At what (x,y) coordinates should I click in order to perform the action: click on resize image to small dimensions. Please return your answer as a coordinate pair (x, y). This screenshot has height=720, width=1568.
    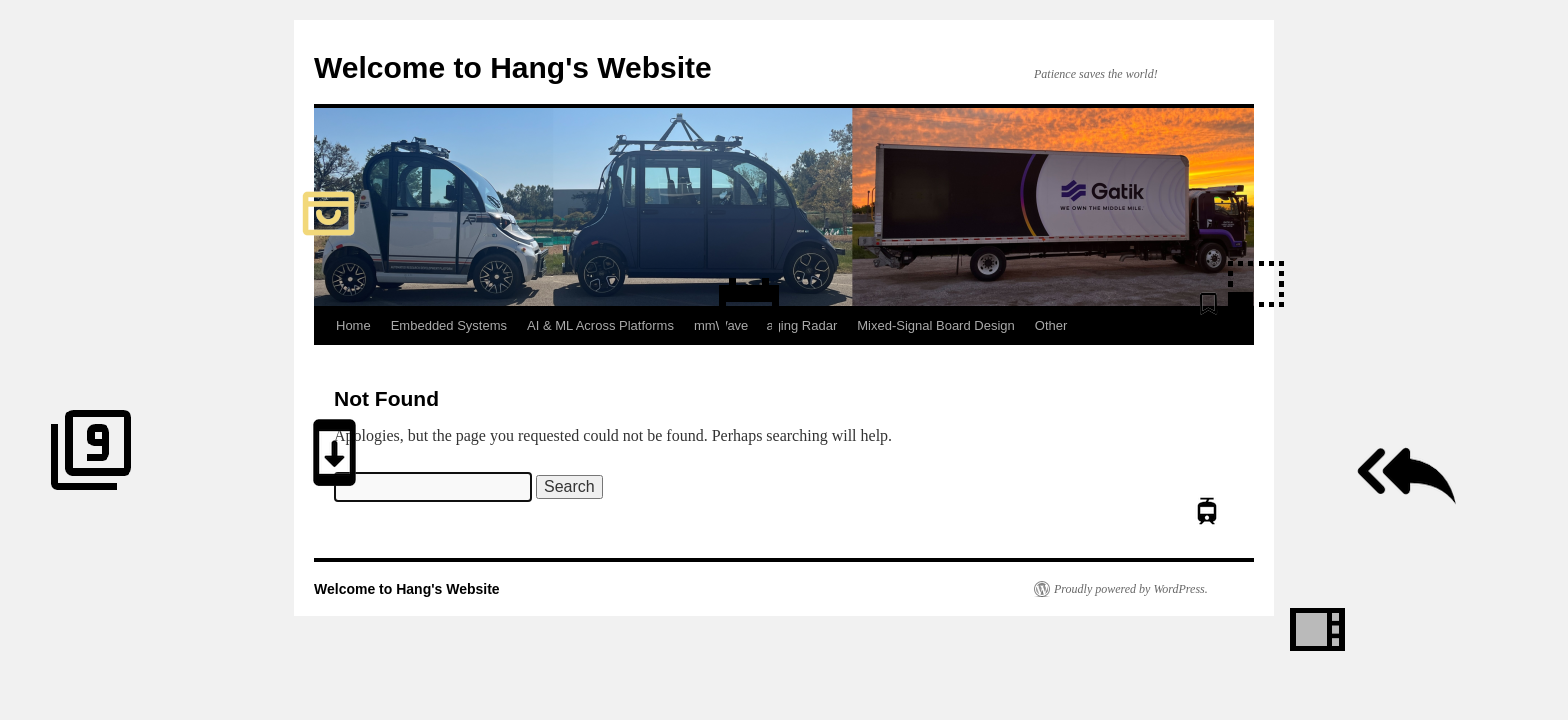
    Looking at the image, I should click on (1256, 284).